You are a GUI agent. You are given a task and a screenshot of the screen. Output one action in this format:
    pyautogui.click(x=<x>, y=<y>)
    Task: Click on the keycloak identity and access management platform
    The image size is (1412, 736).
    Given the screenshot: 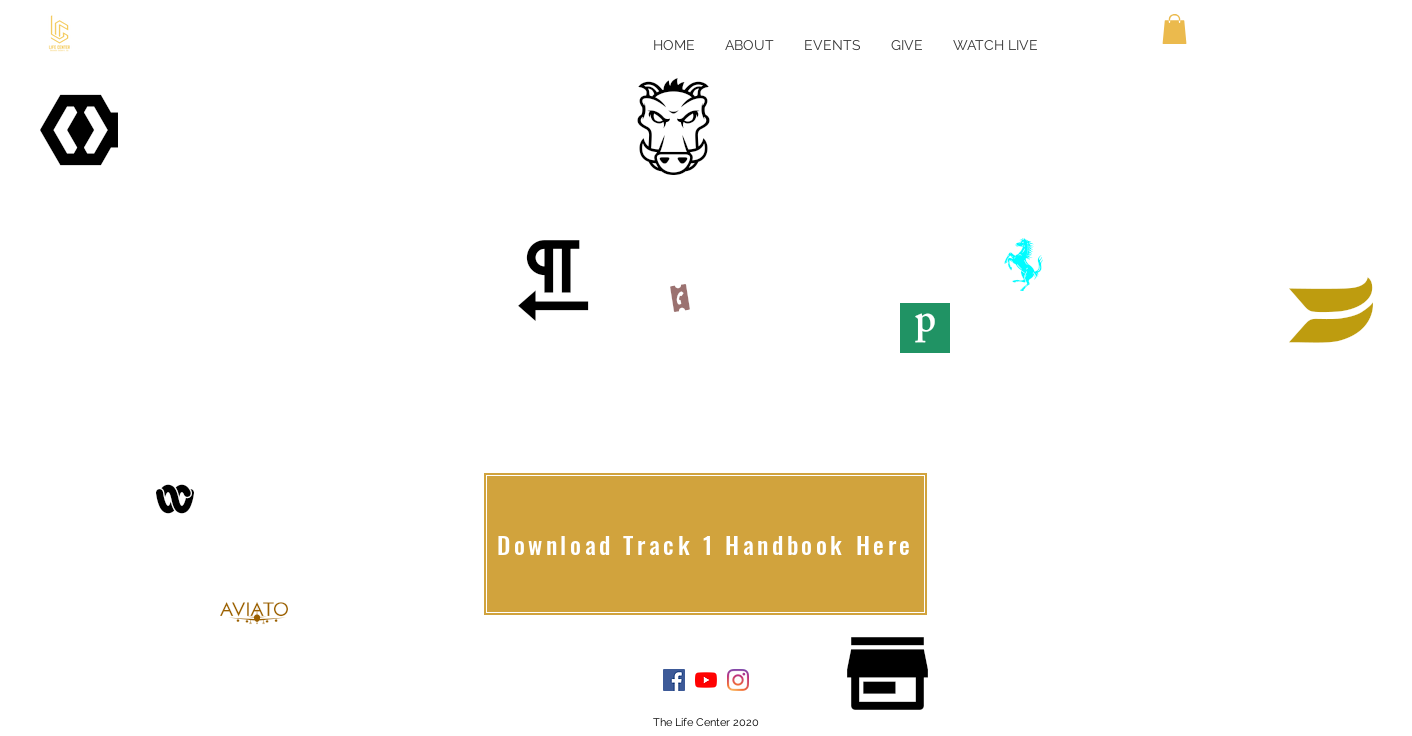 What is the action you would take?
    pyautogui.click(x=79, y=130)
    